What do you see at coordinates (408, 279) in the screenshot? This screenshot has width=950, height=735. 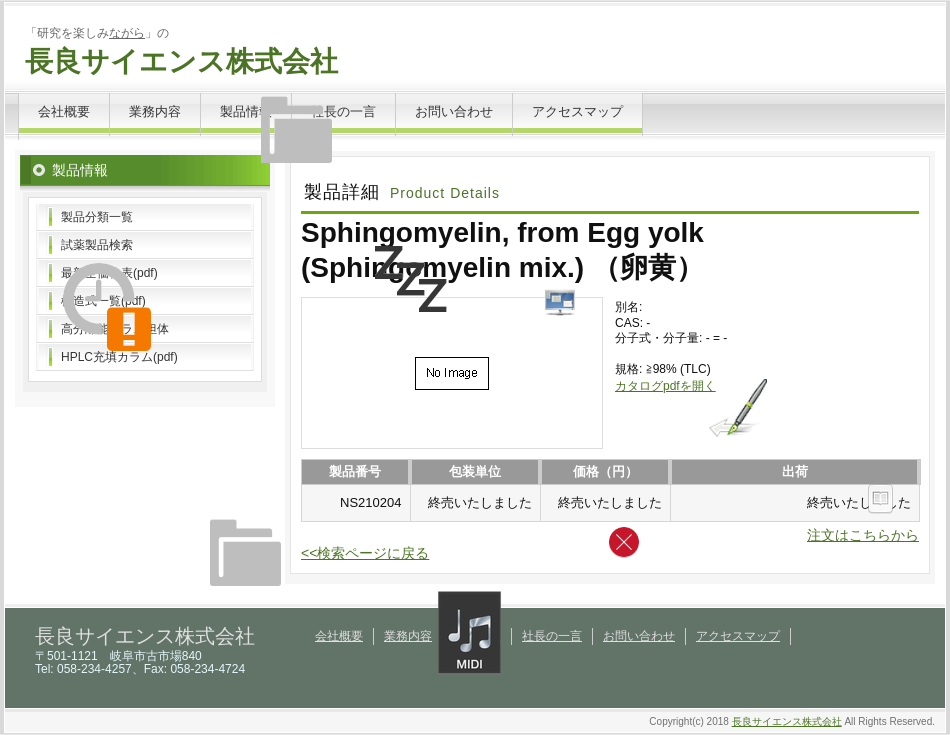 I see `indicates disk is in standby/sleep mode` at bounding box center [408, 279].